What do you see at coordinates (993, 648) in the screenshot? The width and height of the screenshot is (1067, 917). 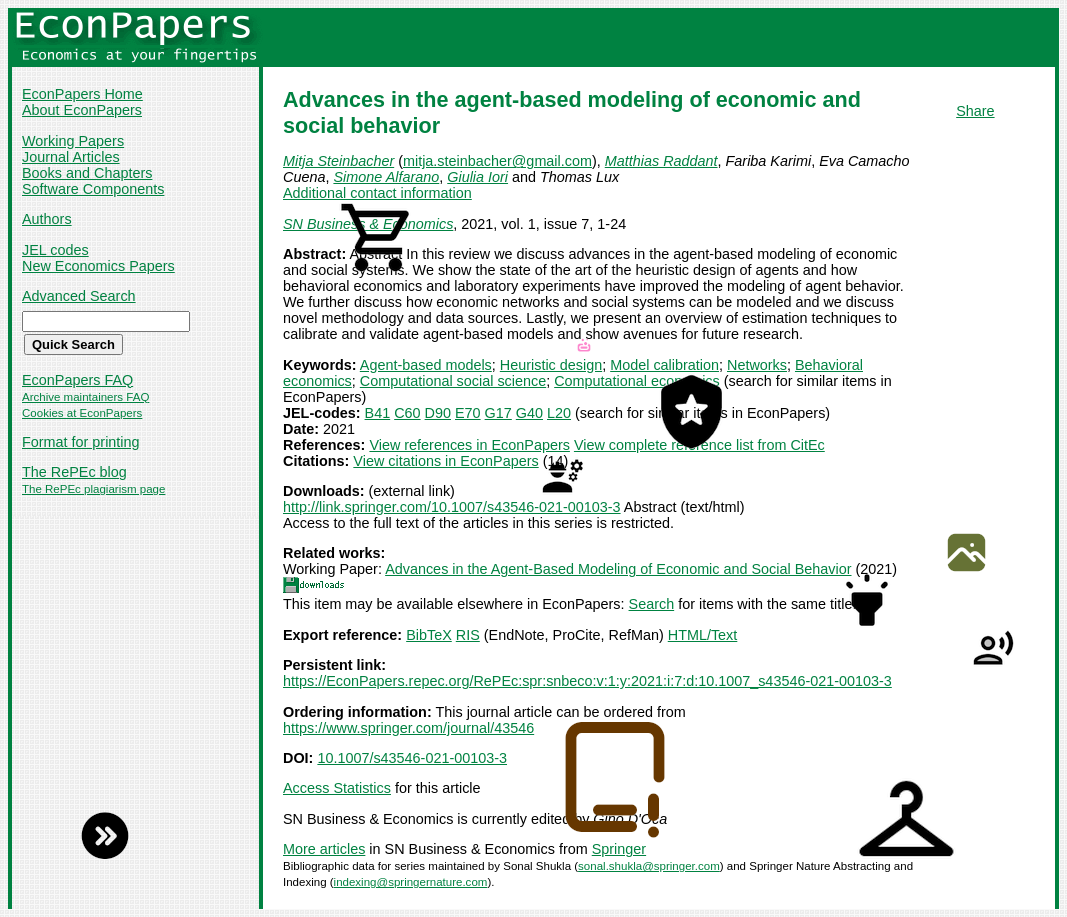 I see `text-to-speech or voice output enabled` at bounding box center [993, 648].